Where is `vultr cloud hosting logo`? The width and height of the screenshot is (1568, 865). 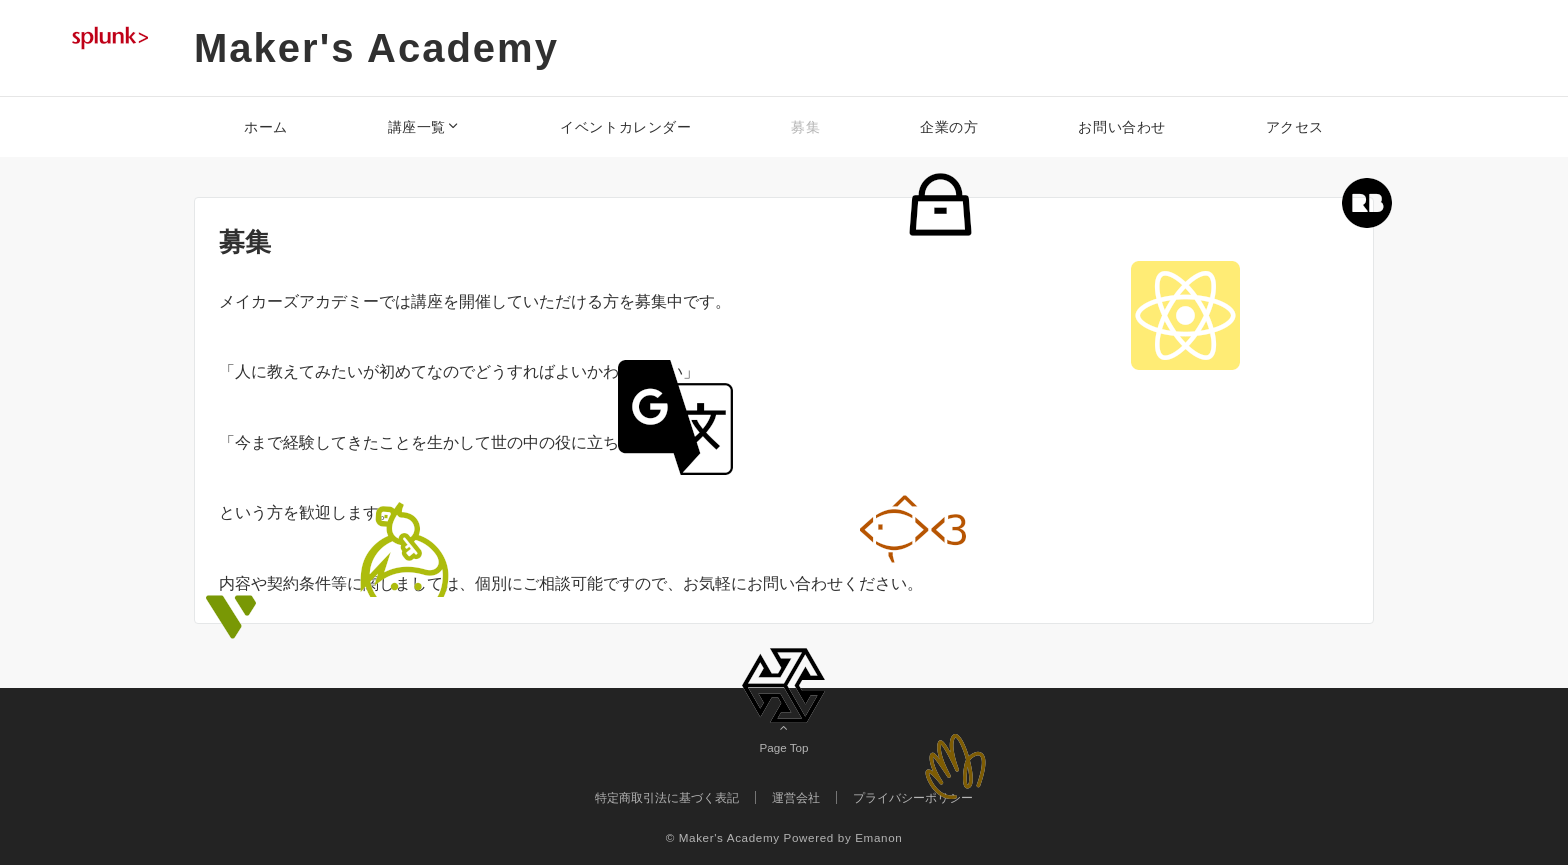 vultr cloud hosting logo is located at coordinates (231, 617).